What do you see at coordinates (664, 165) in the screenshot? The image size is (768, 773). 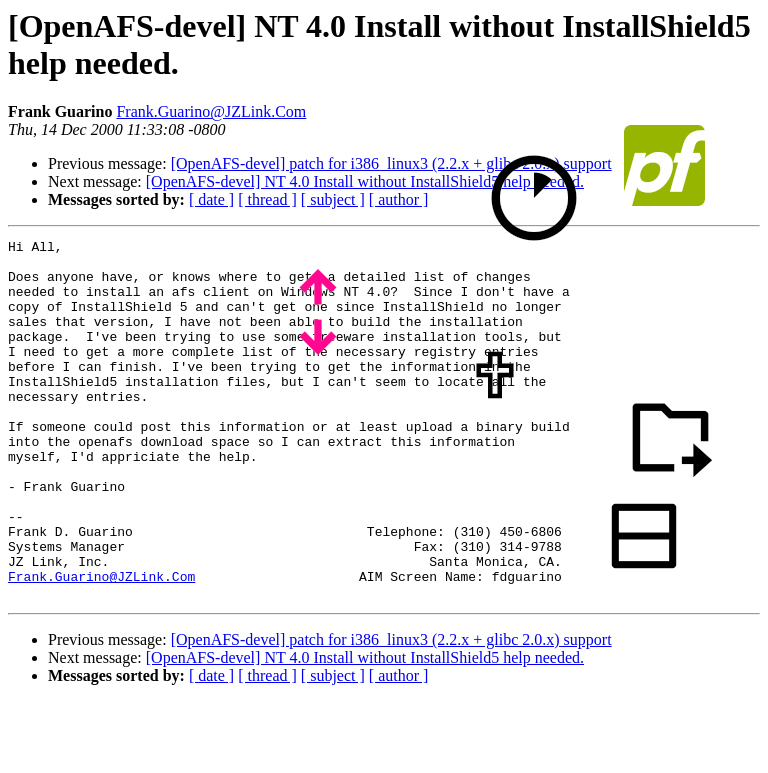 I see `open pfSense firewall dashboard` at bounding box center [664, 165].